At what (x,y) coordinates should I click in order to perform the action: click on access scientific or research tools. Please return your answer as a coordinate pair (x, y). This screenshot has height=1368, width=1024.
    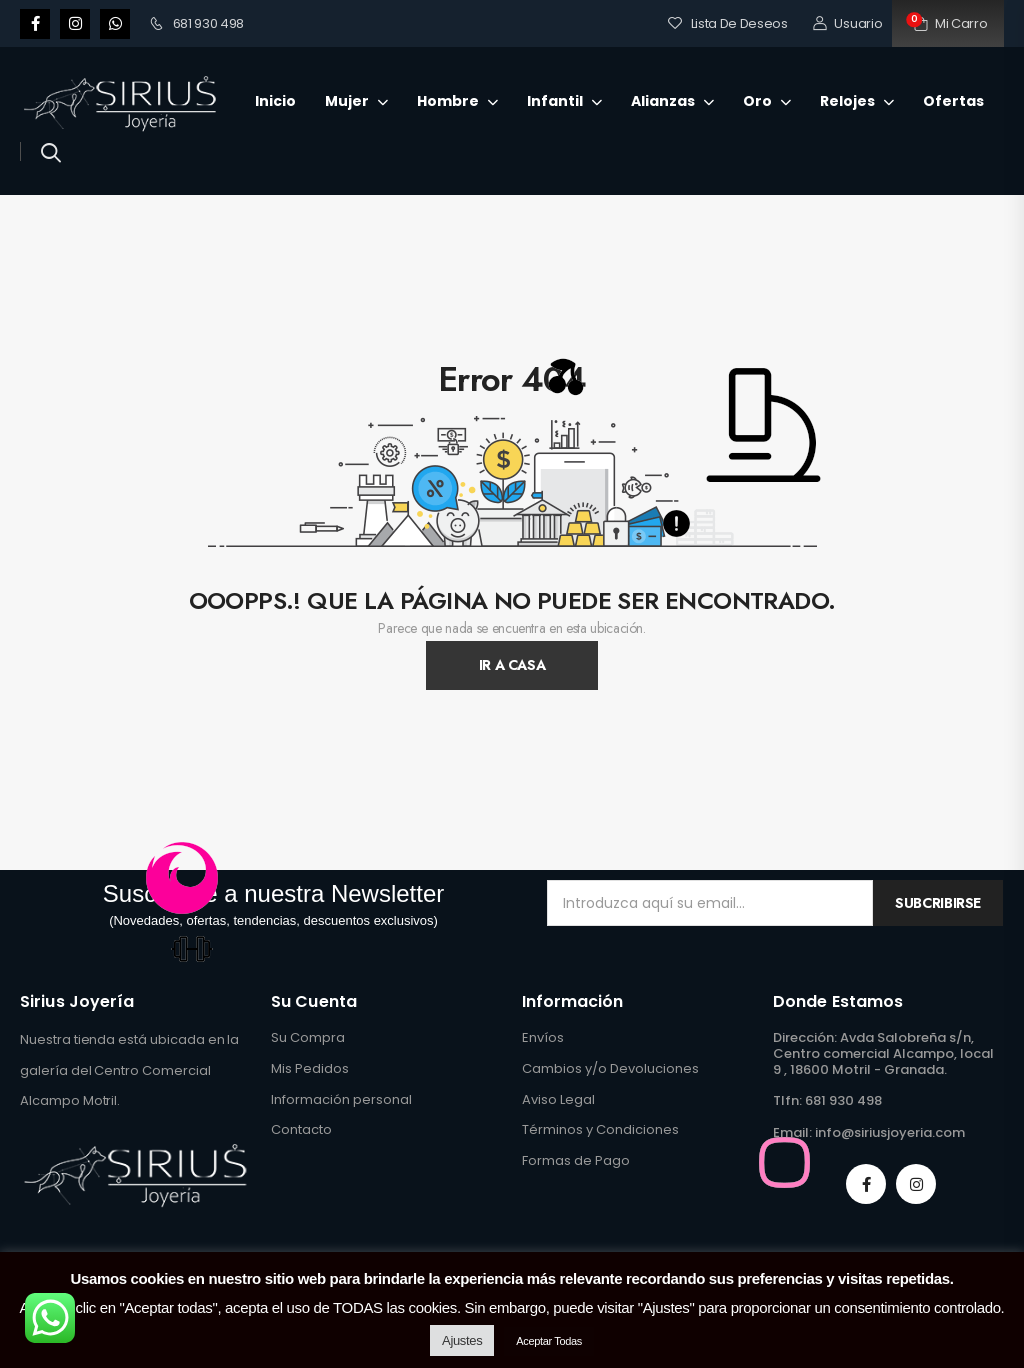
    Looking at the image, I should click on (763, 429).